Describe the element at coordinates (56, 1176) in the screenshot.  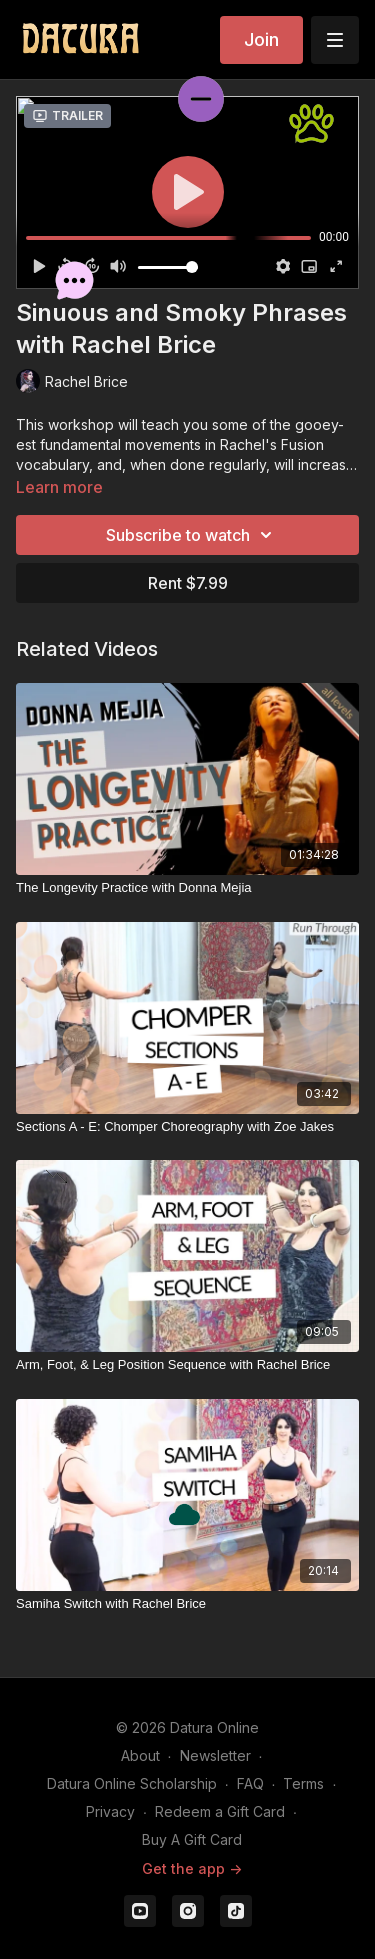
I see `indicates a downward trend or decline in data` at that location.